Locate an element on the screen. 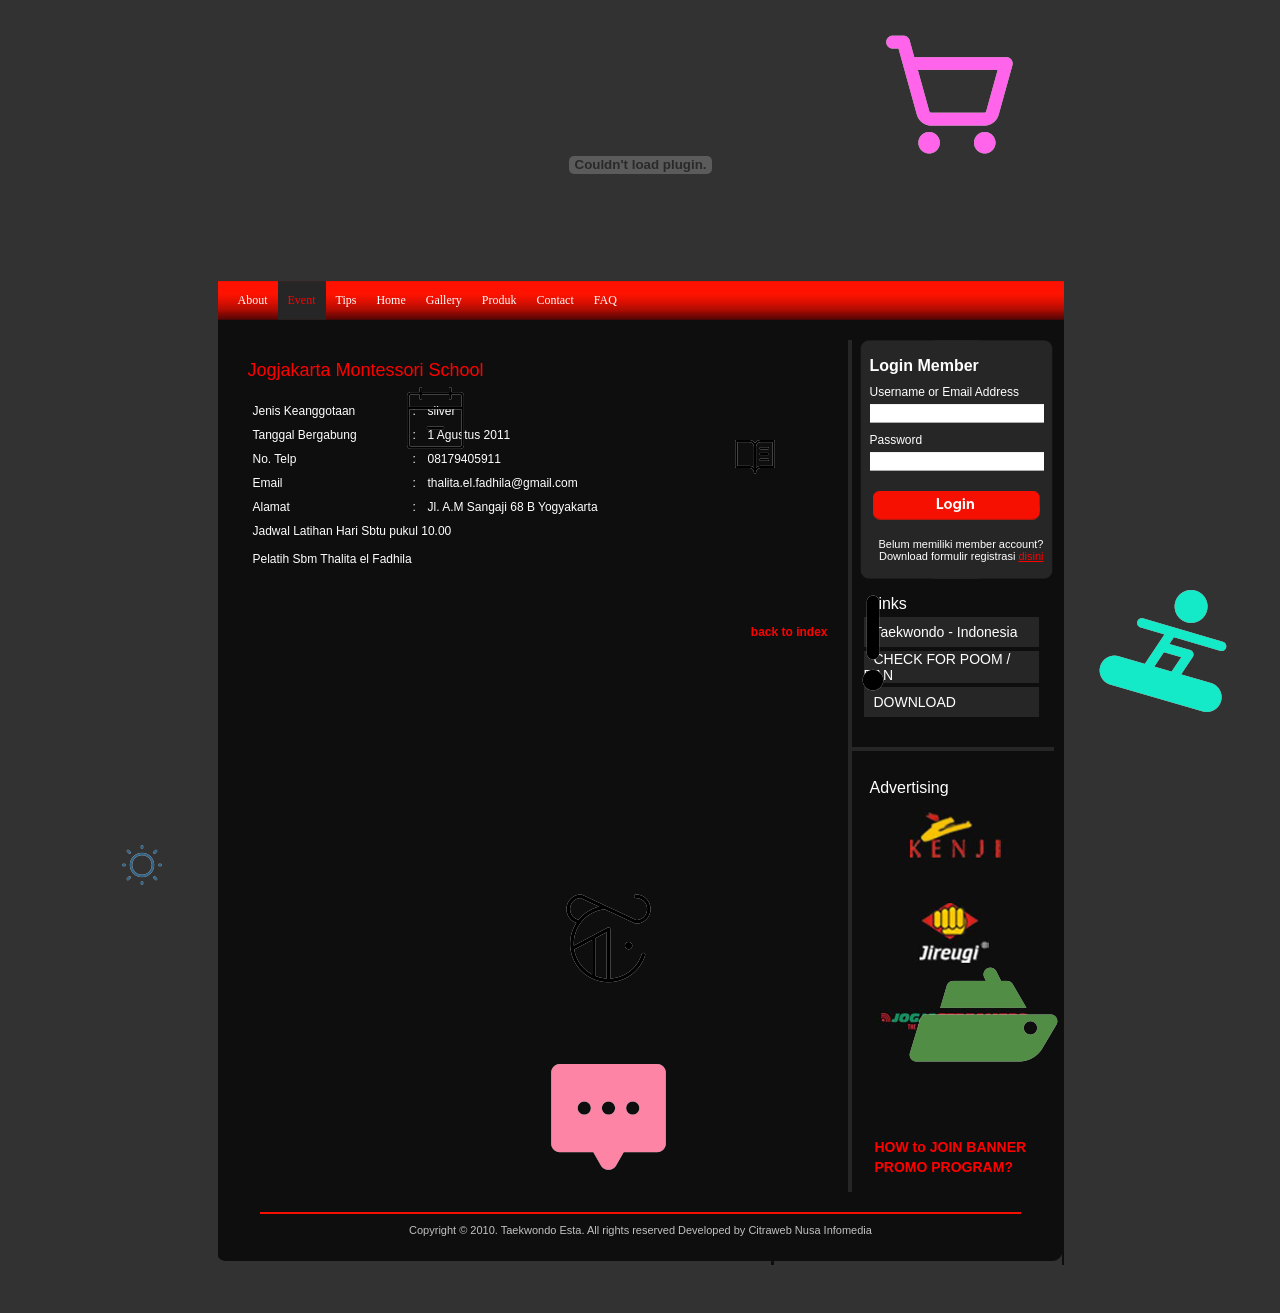 The width and height of the screenshot is (1280, 1313). remove an event from your calendar is located at coordinates (435, 420).